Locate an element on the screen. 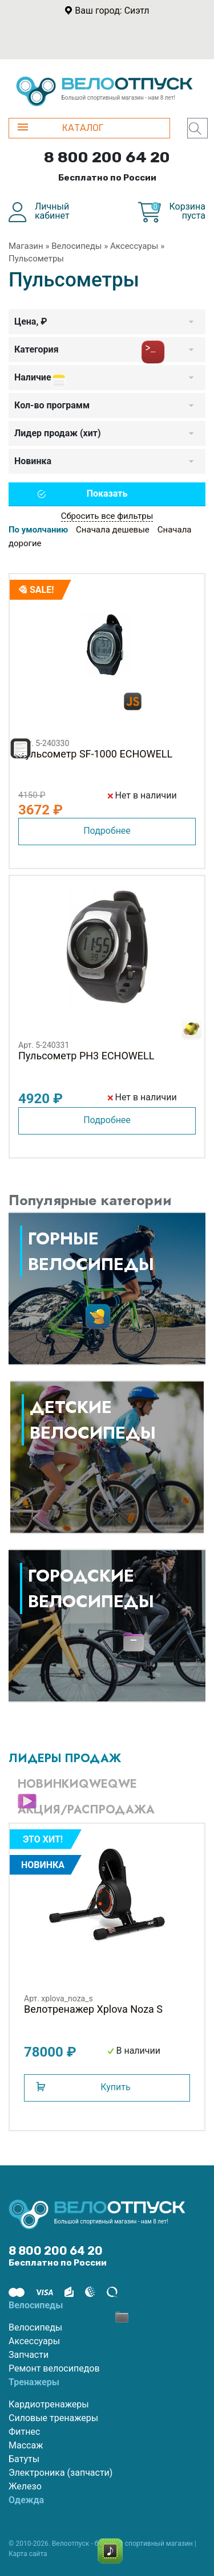 Image resolution: width=214 pixels, height=2576 pixels. open the nautilus file manager is located at coordinates (134, 1642).